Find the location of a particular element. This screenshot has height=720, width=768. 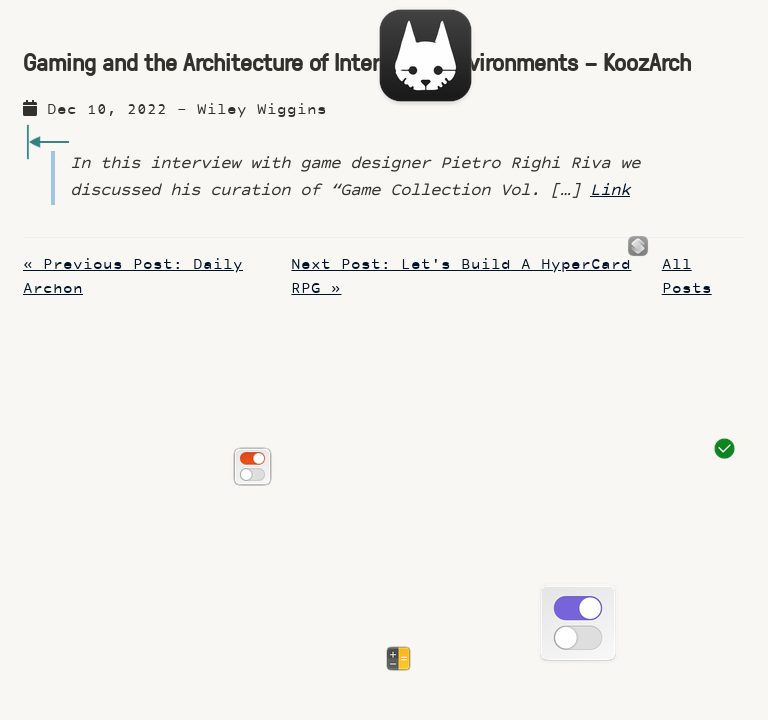

open gnome tweaks application is located at coordinates (578, 623).